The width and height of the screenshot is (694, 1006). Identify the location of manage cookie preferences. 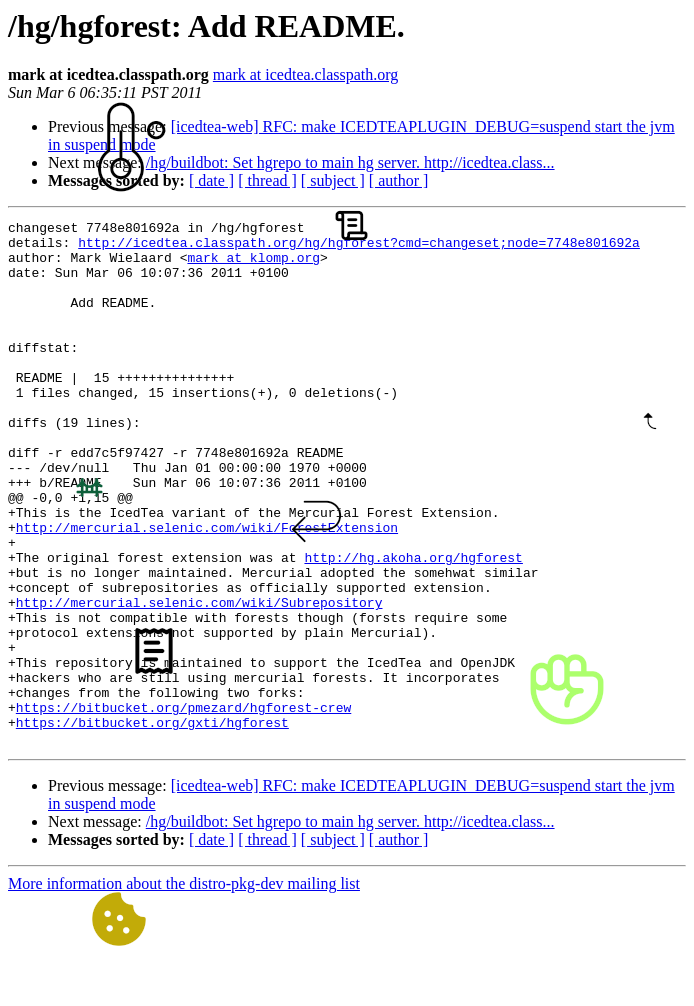
(119, 919).